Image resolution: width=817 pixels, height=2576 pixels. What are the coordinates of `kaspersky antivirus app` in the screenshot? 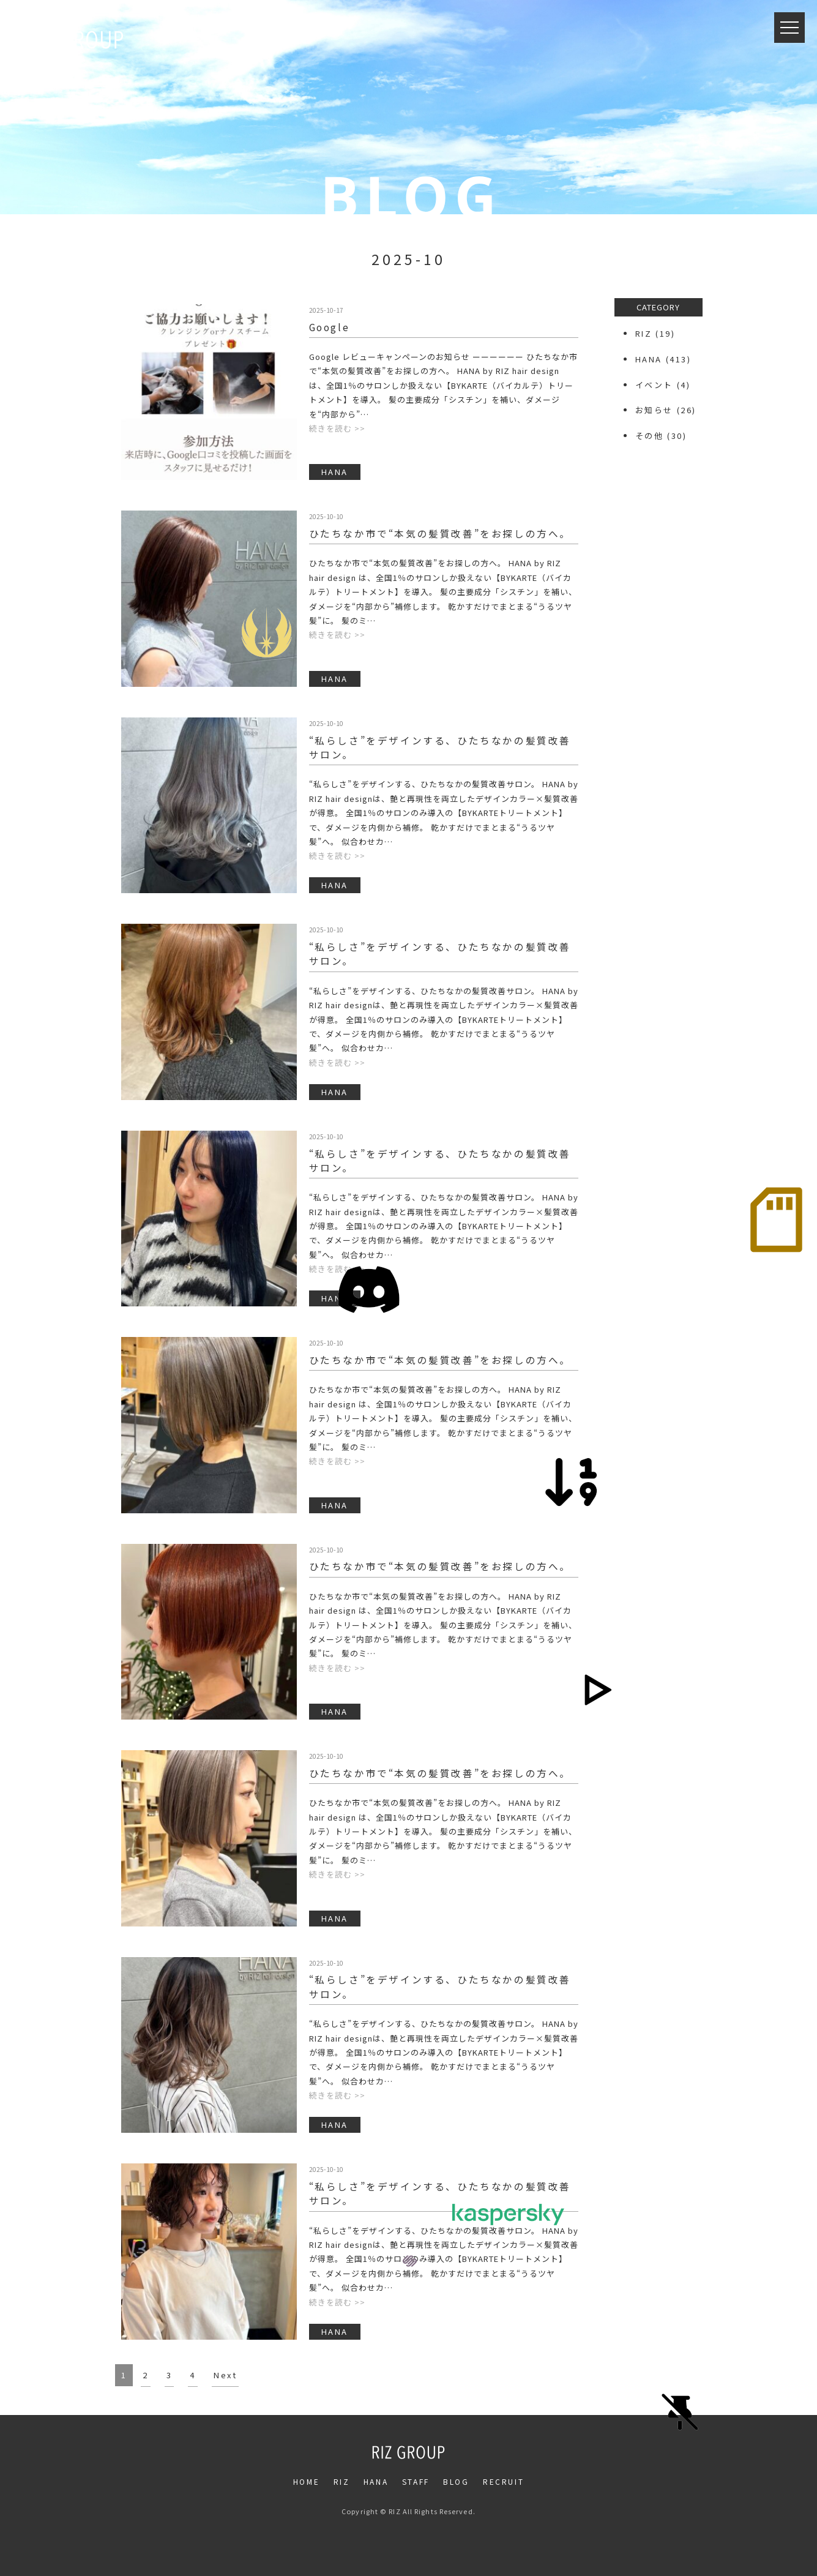 It's located at (508, 2214).